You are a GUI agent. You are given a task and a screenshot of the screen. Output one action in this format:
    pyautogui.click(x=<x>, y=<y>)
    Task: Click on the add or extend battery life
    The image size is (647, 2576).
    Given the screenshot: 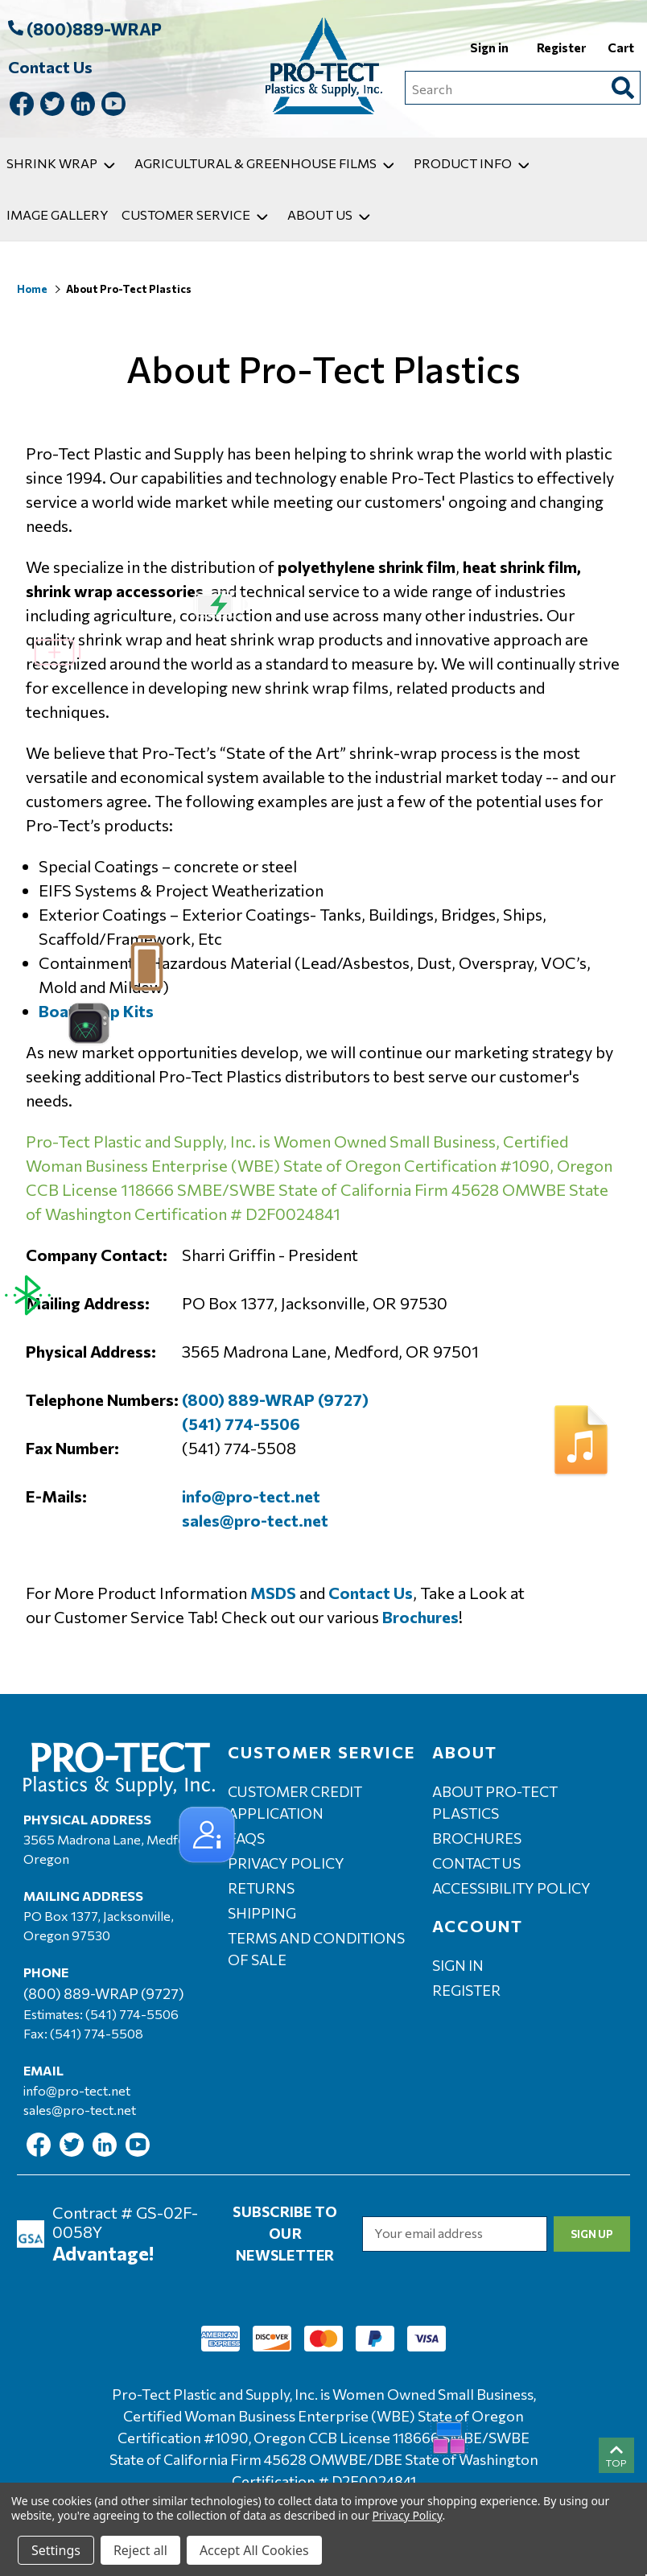 What is the action you would take?
    pyautogui.click(x=56, y=652)
    